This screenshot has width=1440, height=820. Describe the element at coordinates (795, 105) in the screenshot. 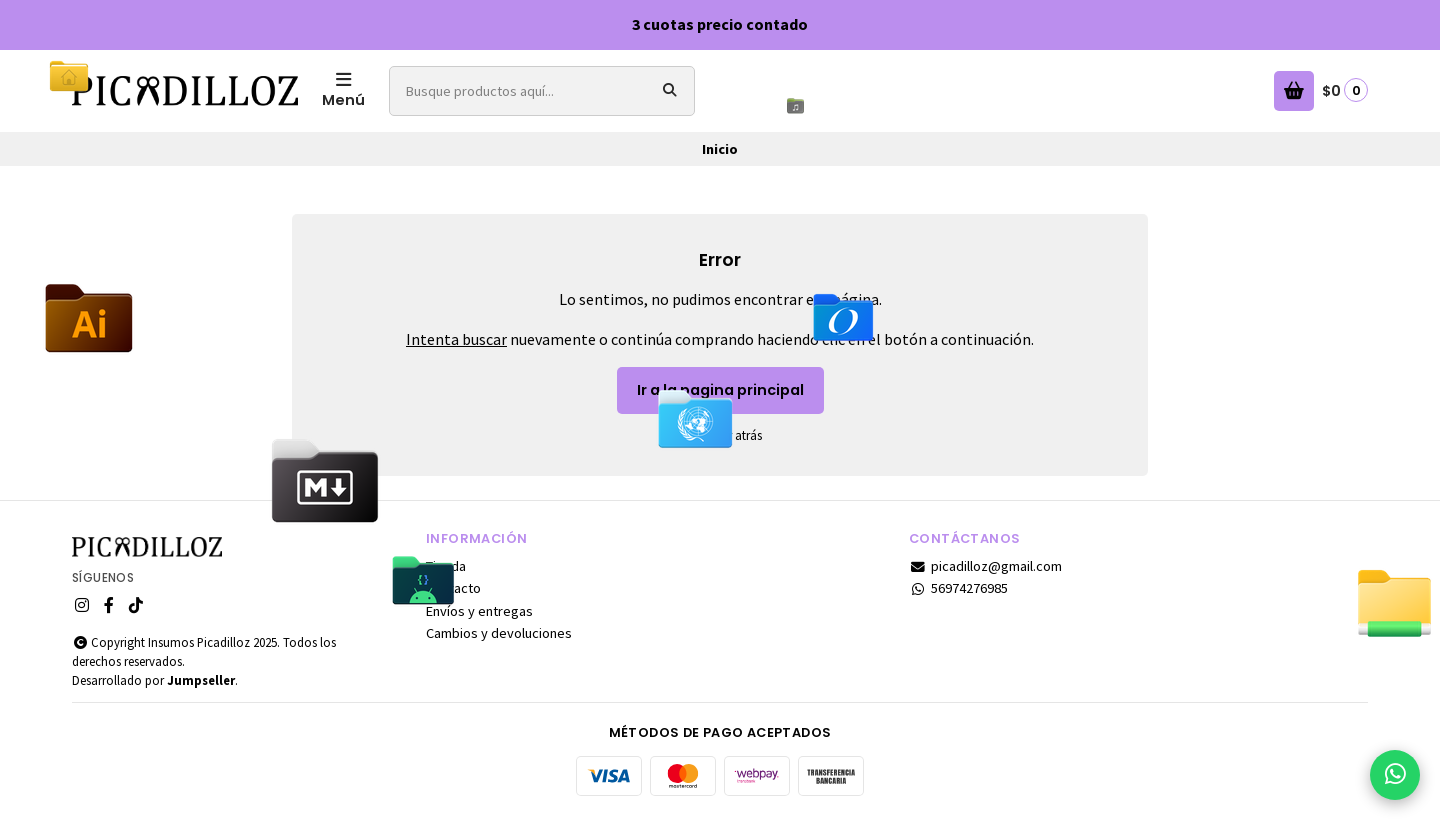

I see `open your music folder` at that location.